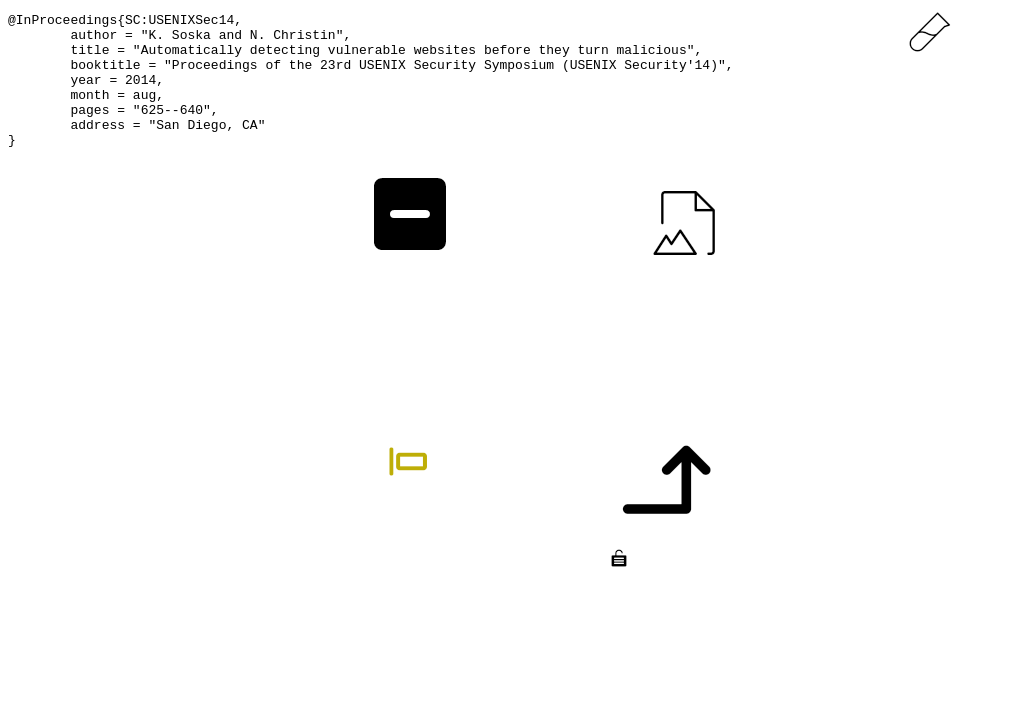  What do you see at coordinates (407, 461) in the screenshot?
I see `align text or content to the left` at bounding box center [407, 461].